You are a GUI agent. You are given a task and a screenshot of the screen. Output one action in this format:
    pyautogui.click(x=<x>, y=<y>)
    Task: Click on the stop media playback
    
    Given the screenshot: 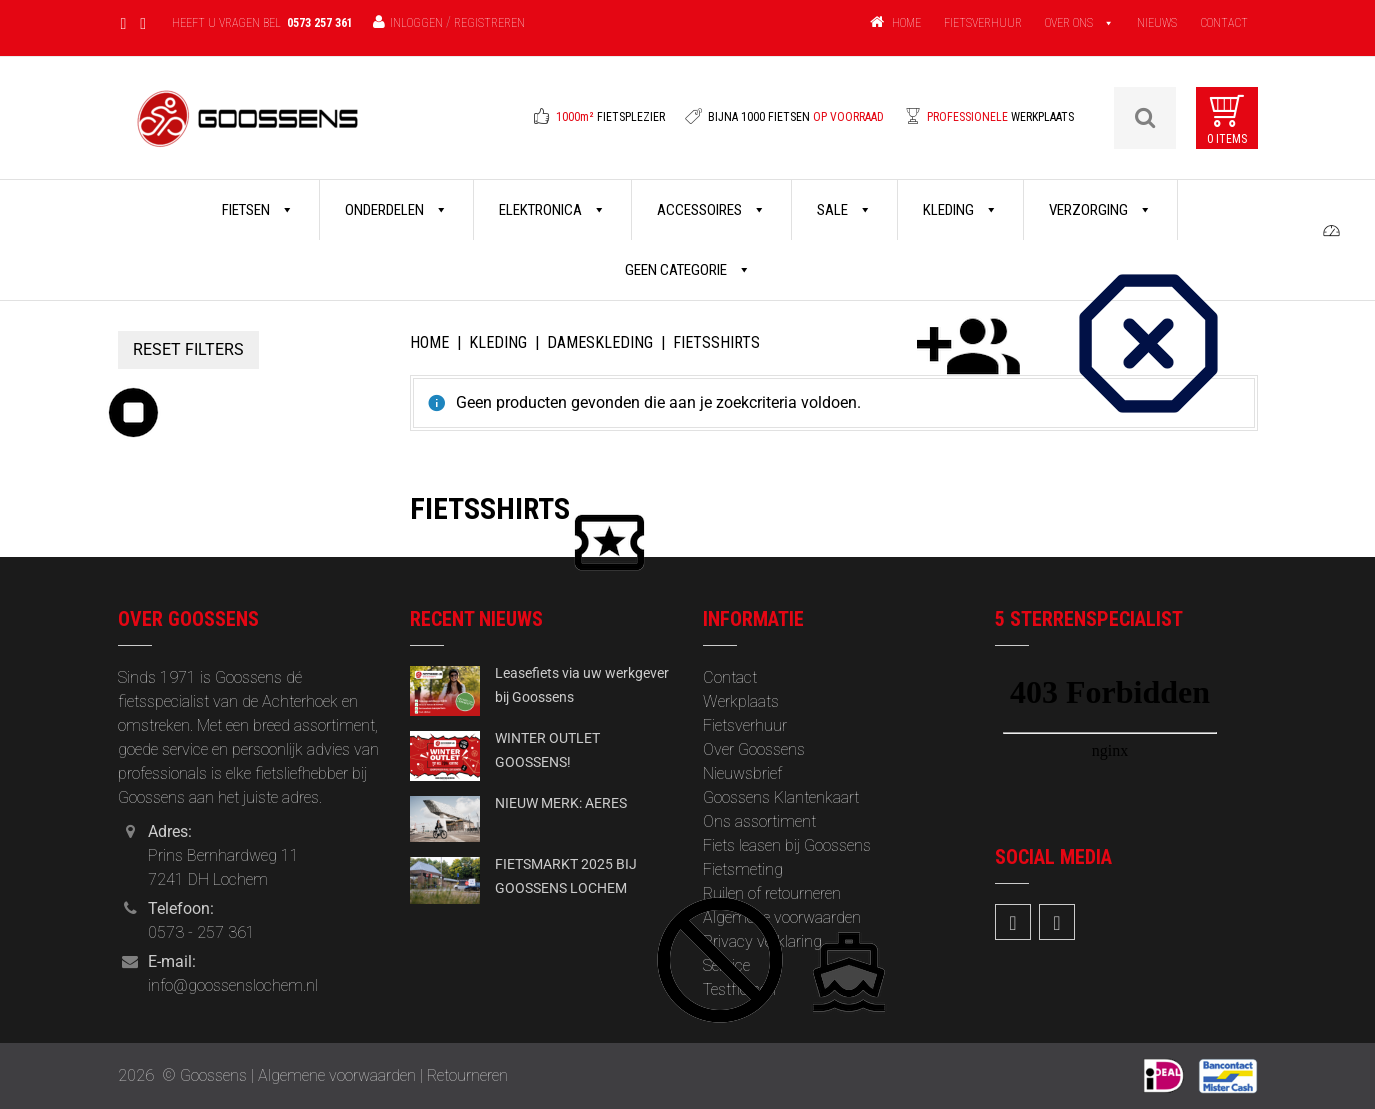 What is the action you would take?
    pyautogui.click(x=133, y=412)
    